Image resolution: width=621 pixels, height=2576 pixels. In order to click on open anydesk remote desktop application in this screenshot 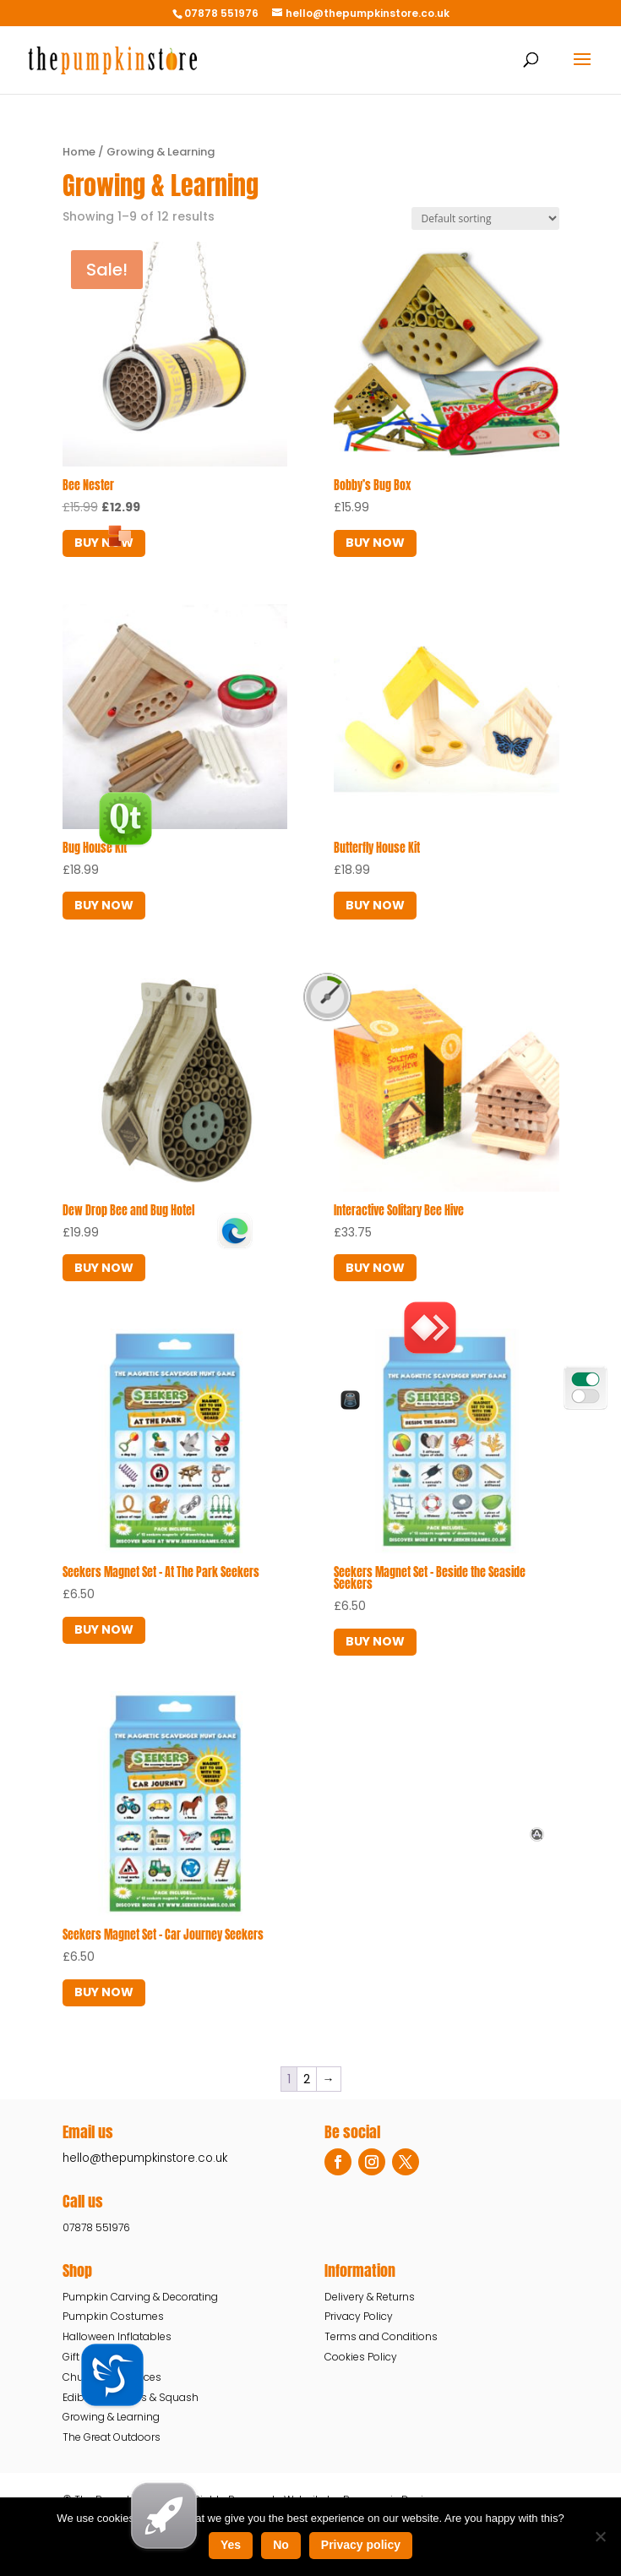, I will do `click(430, 1328)`.